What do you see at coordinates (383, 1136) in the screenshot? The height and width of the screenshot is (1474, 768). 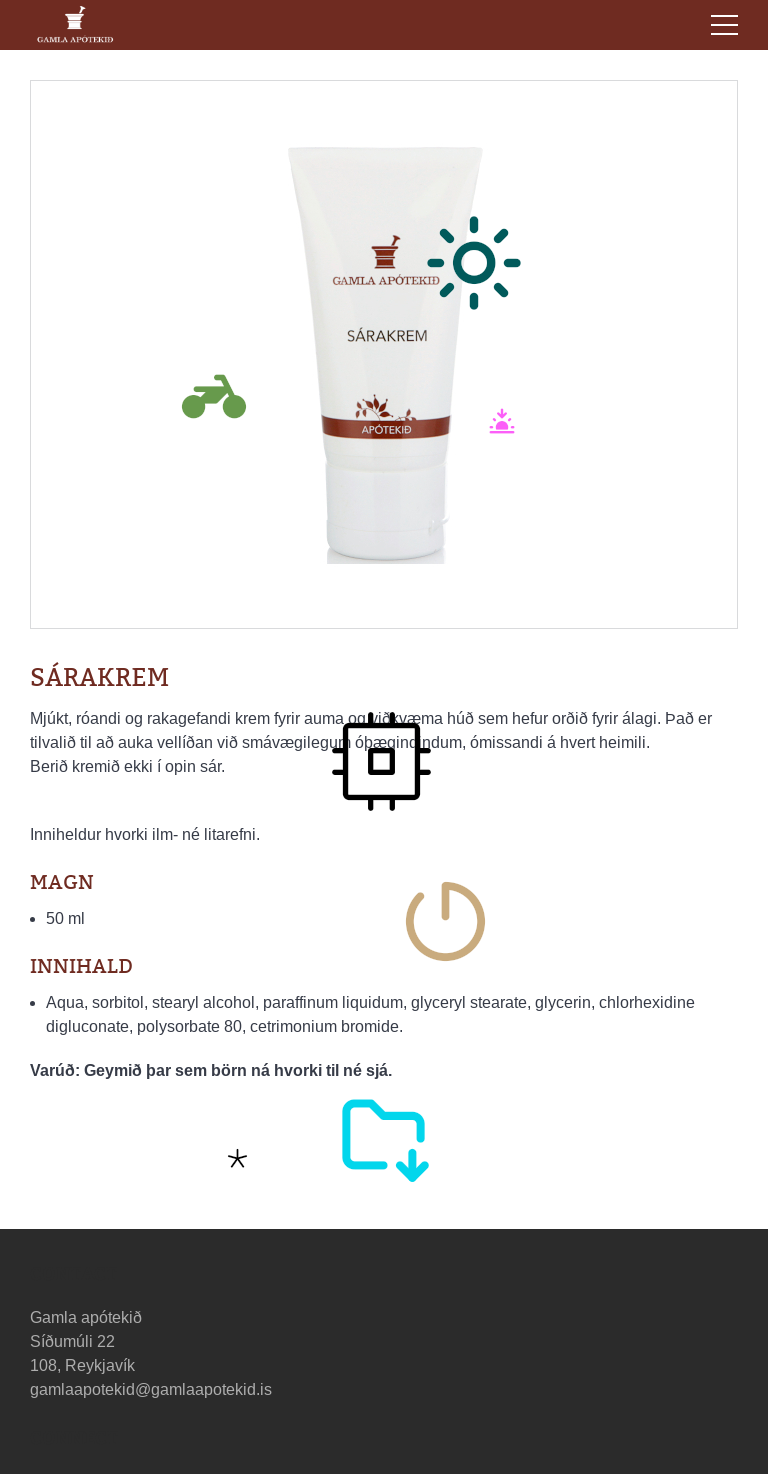 I see `download folder contents` at bounding box center [383, 1136].